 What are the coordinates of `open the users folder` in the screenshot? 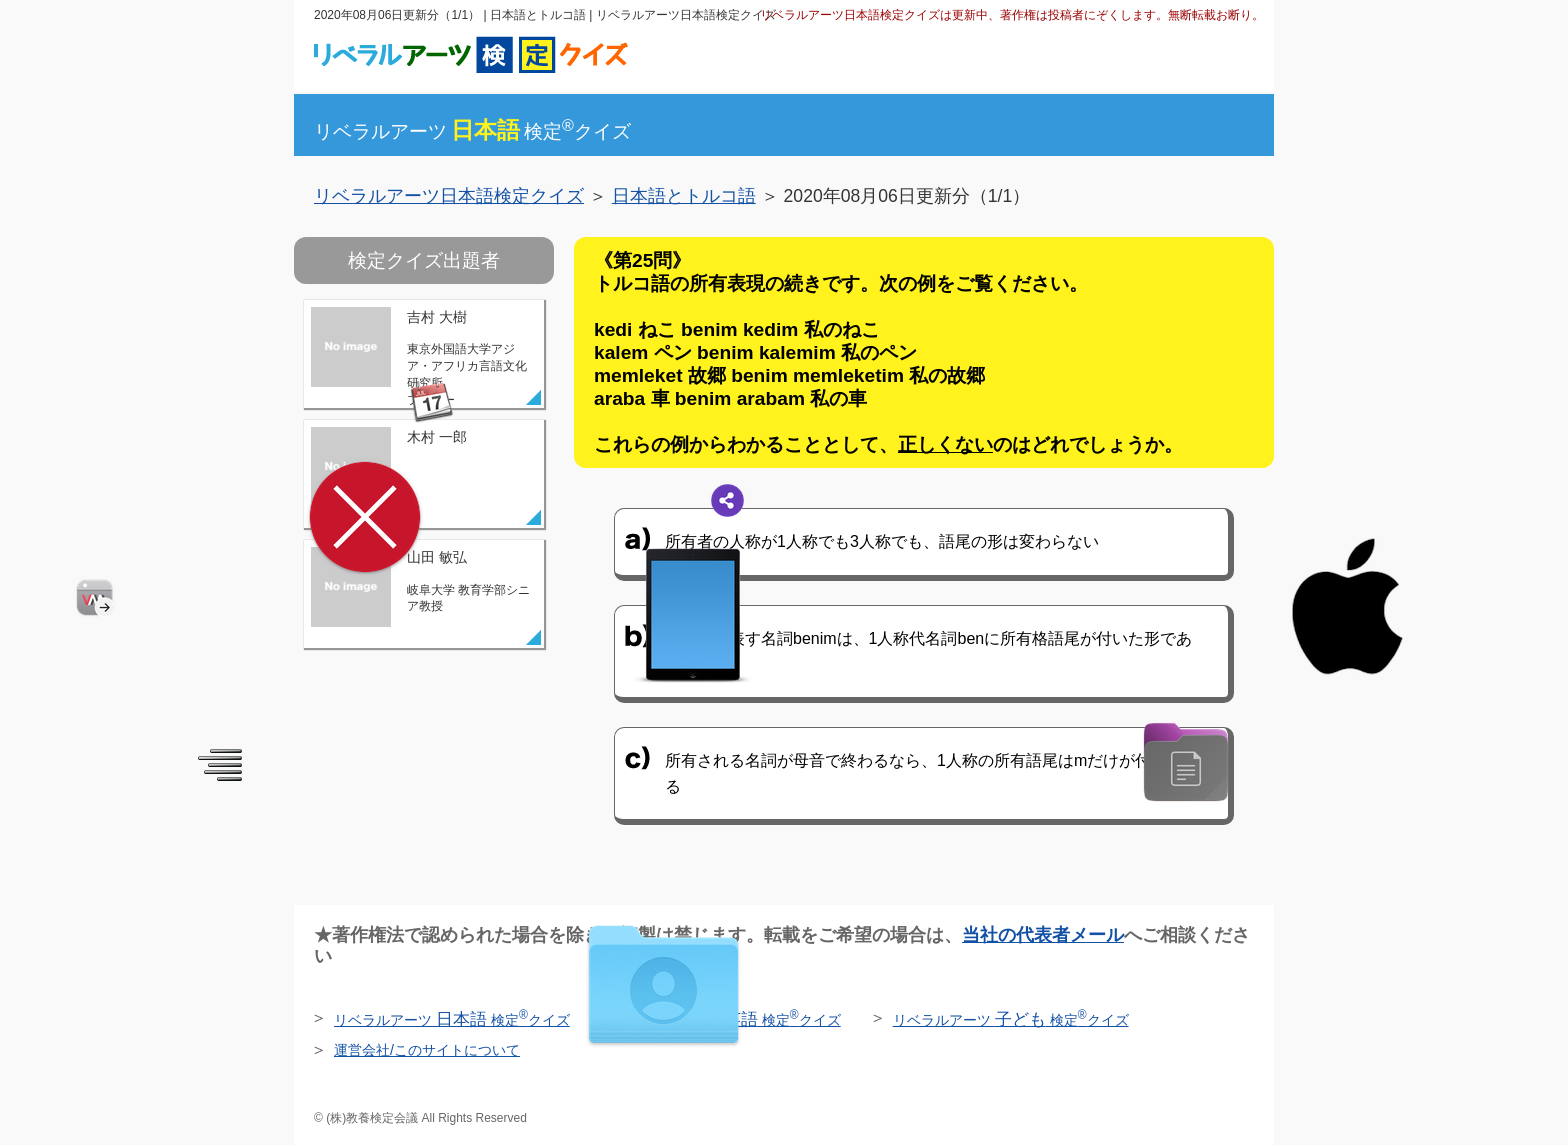 It's located at (663, 984).